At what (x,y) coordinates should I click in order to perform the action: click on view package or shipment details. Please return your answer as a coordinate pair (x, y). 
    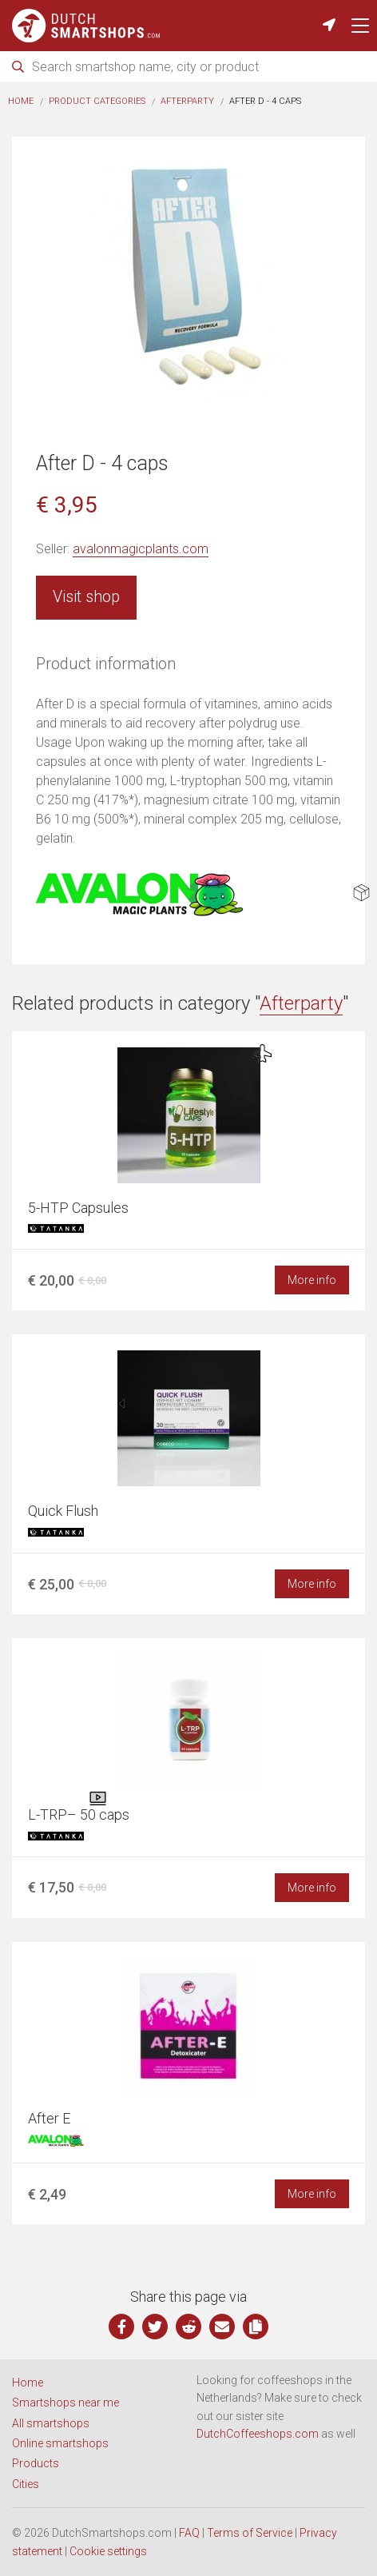
    Looking at the image, I should click on (361, 892).